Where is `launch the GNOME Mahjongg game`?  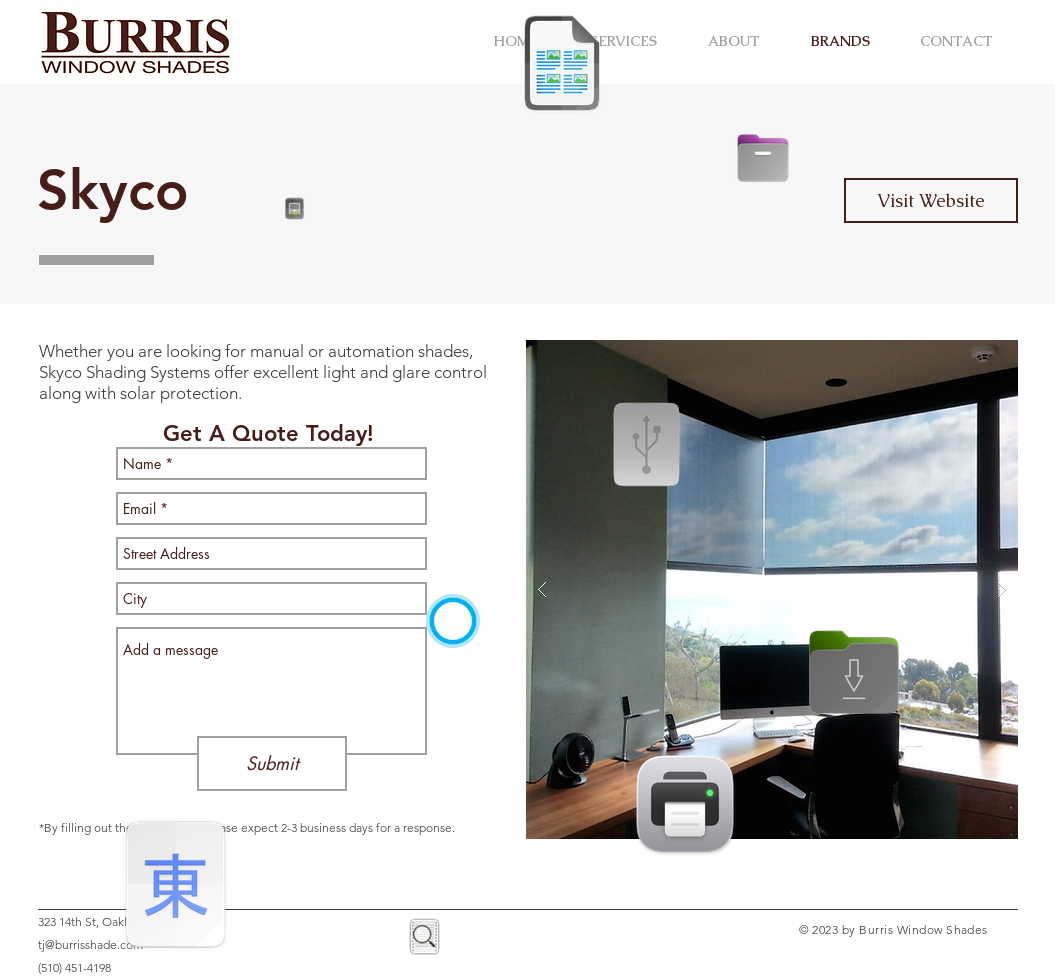 launch the GNOME Mahjongg game is located at coordinates (175, 884).